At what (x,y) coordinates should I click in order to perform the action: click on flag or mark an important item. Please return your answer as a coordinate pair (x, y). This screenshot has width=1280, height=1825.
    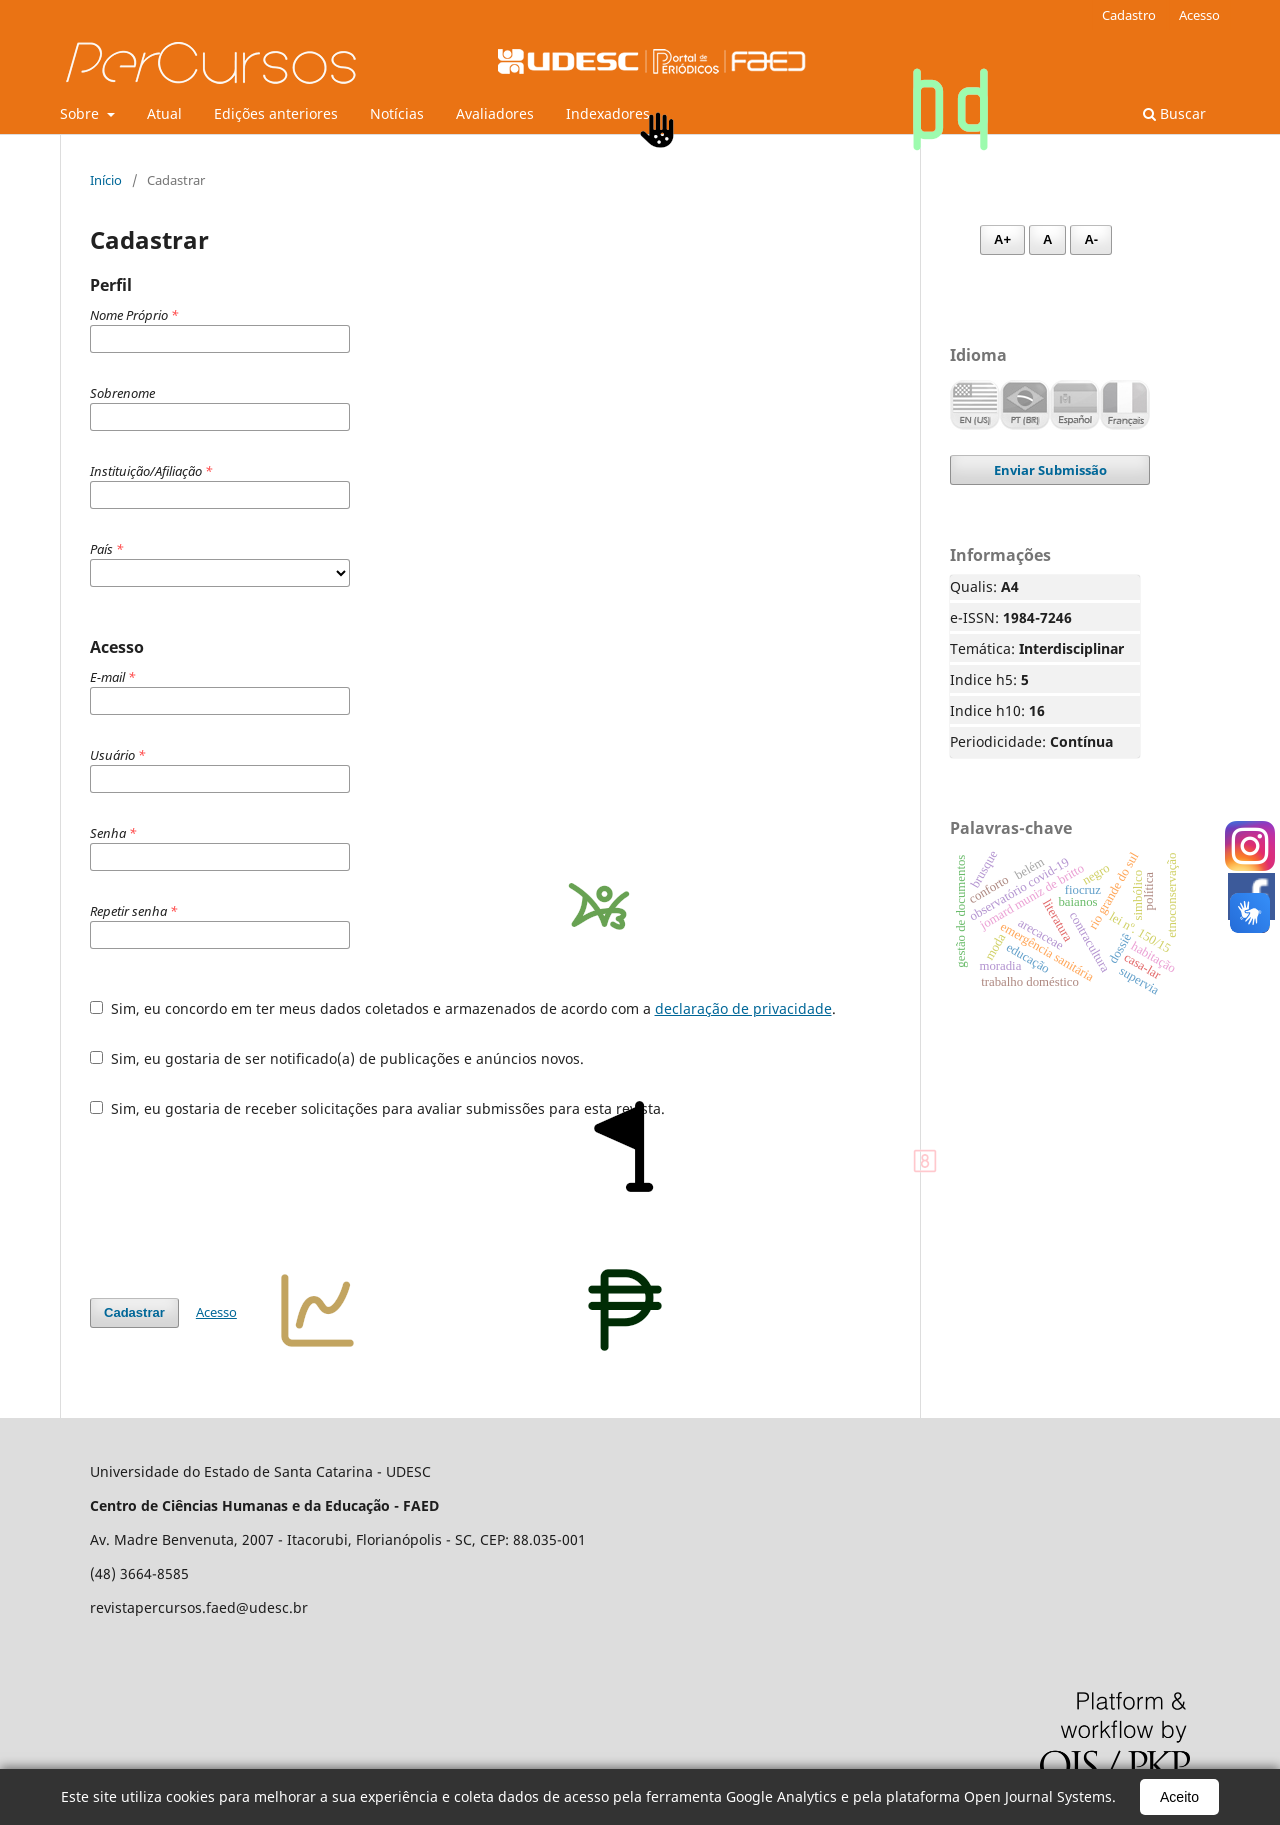
    Looking at the image, I should click on (630, 1146).